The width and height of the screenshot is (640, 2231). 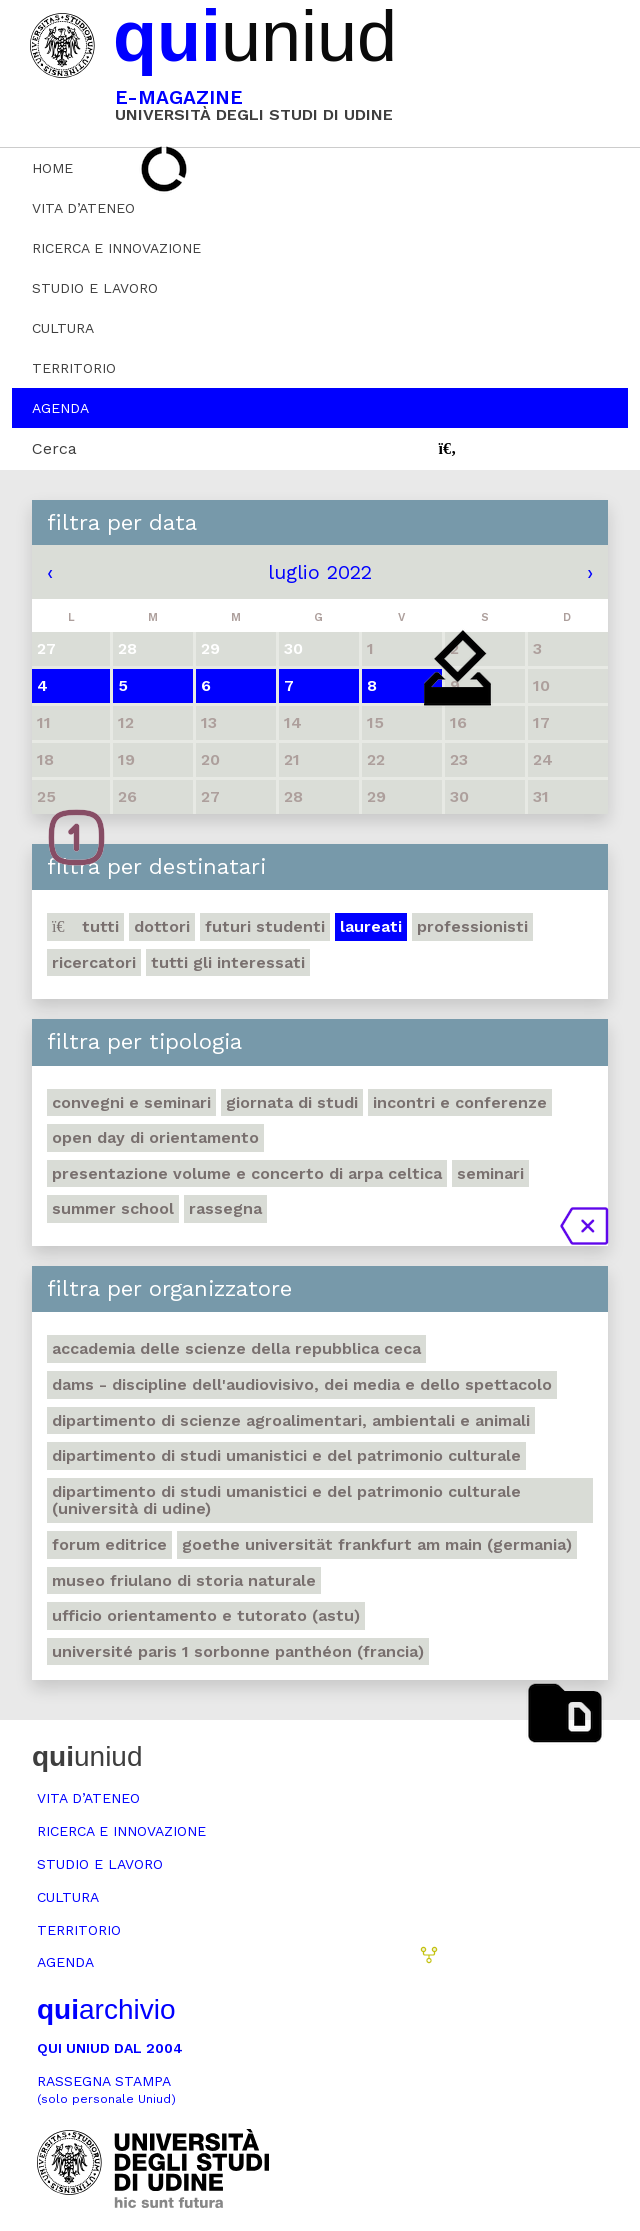 I want to click on create a new branch in version control, so click(x=429, y=1955).